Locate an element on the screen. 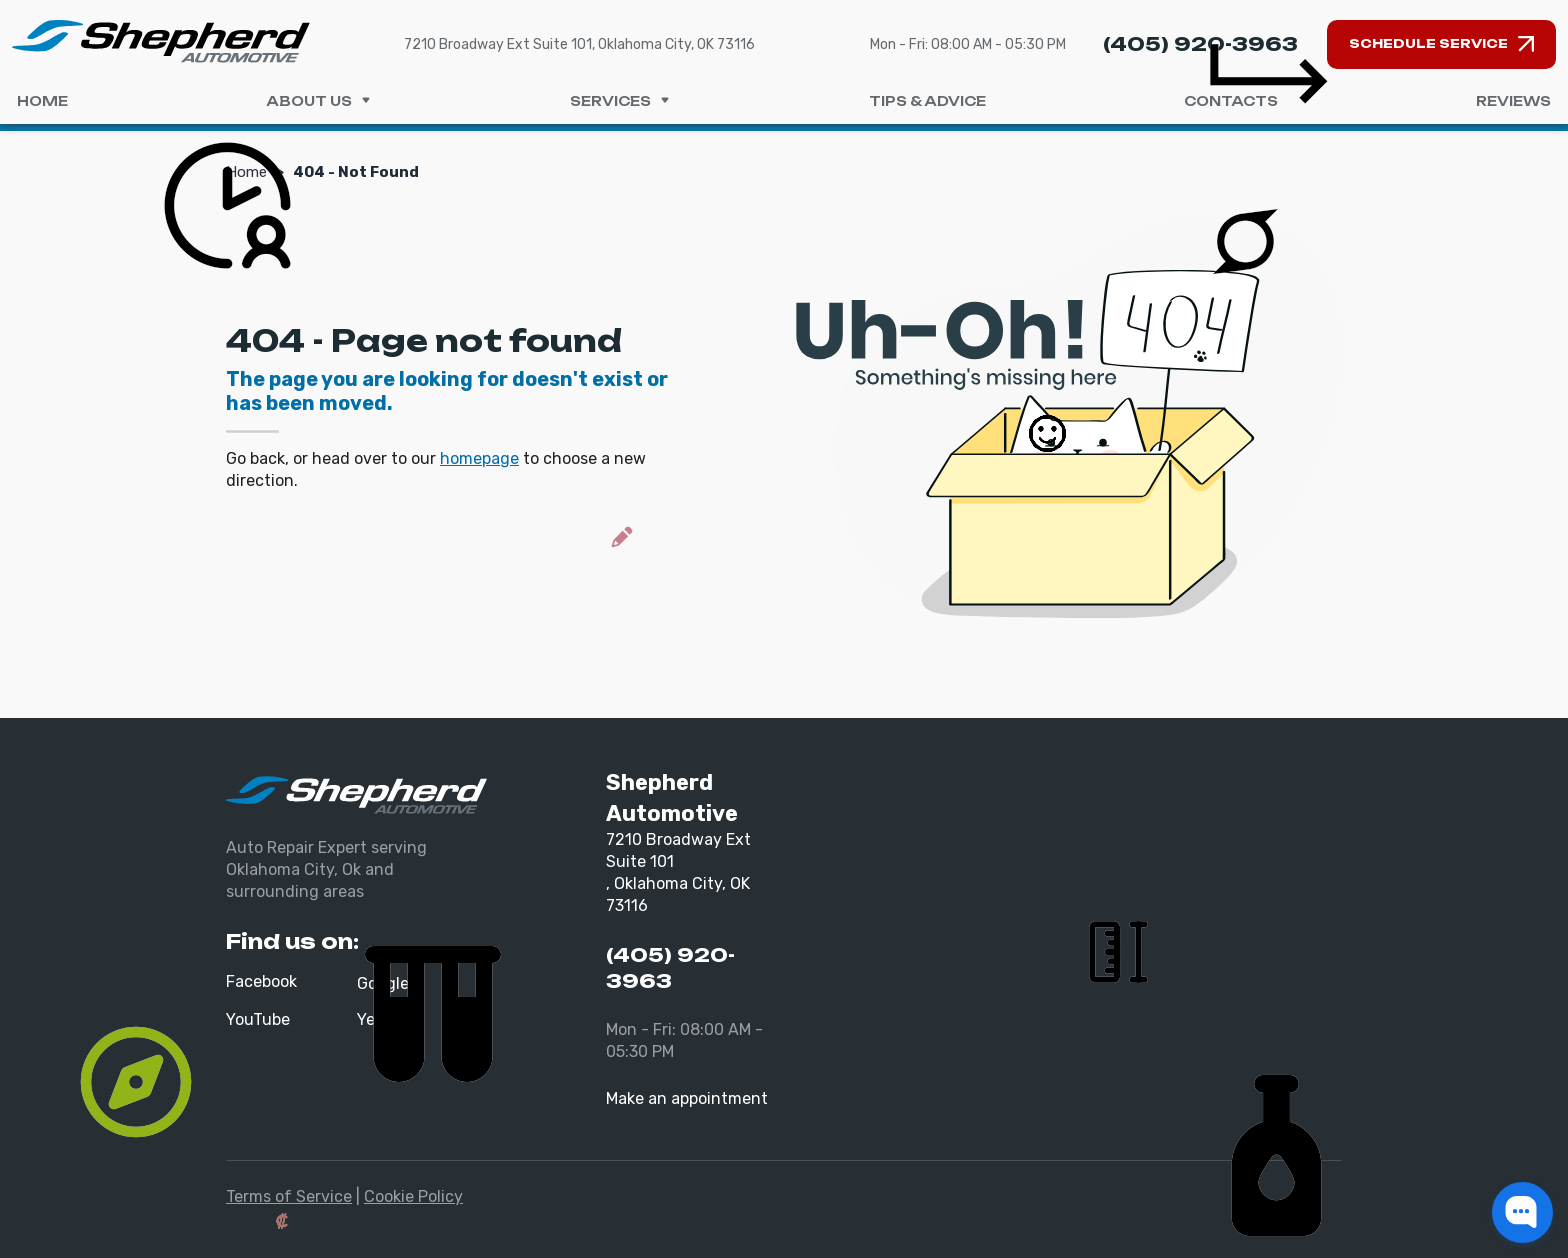 Image resolution: width=1568 pixels, height=1258 pixels. Superpowers game engine logo is located at coordinates (1245, 241).